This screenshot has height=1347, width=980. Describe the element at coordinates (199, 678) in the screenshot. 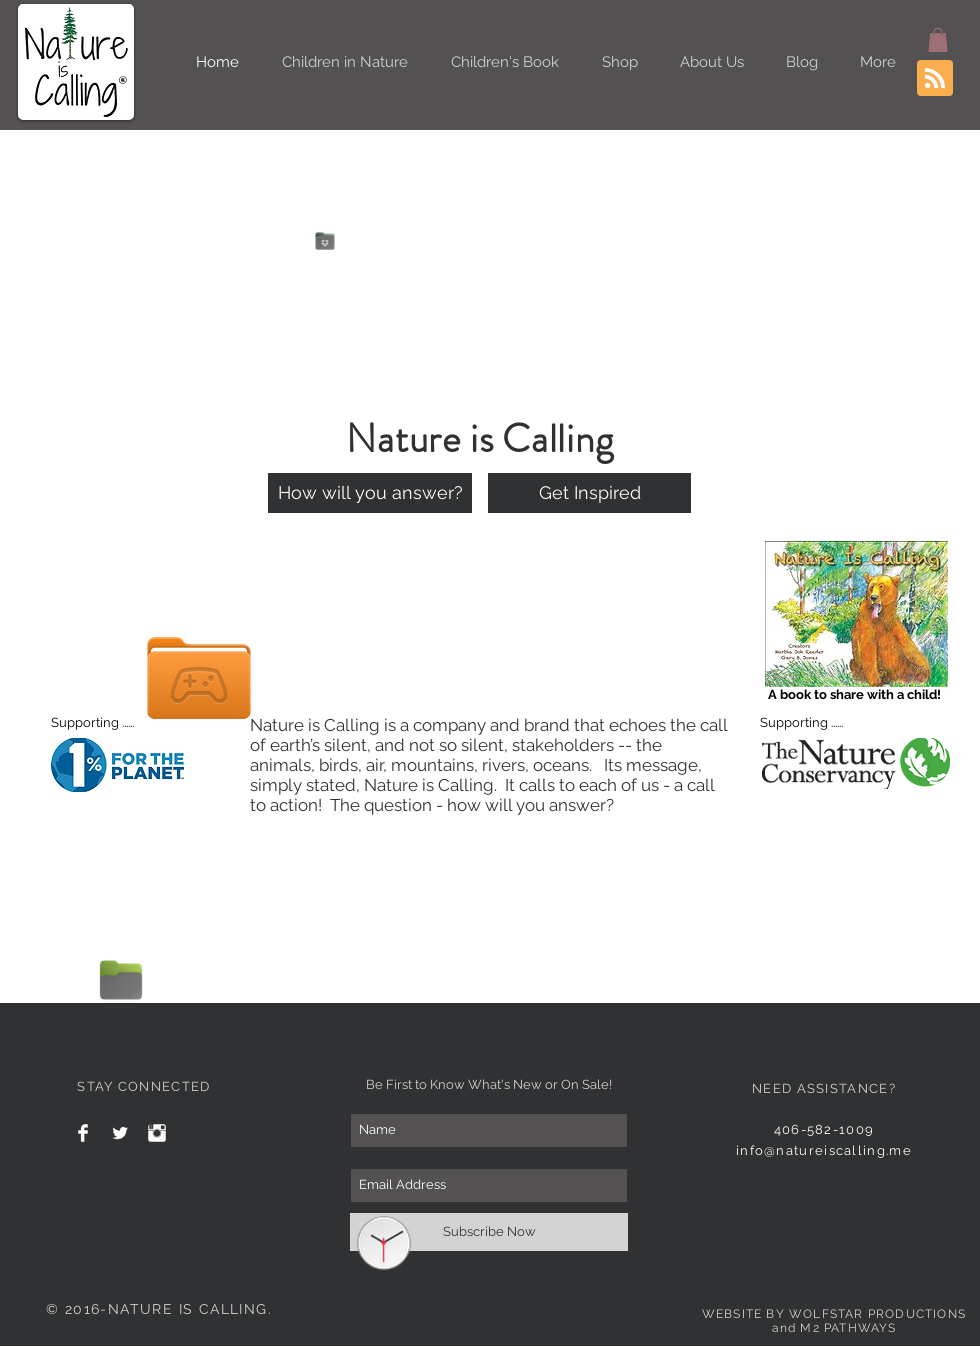

I see `open your games folder` at that location.